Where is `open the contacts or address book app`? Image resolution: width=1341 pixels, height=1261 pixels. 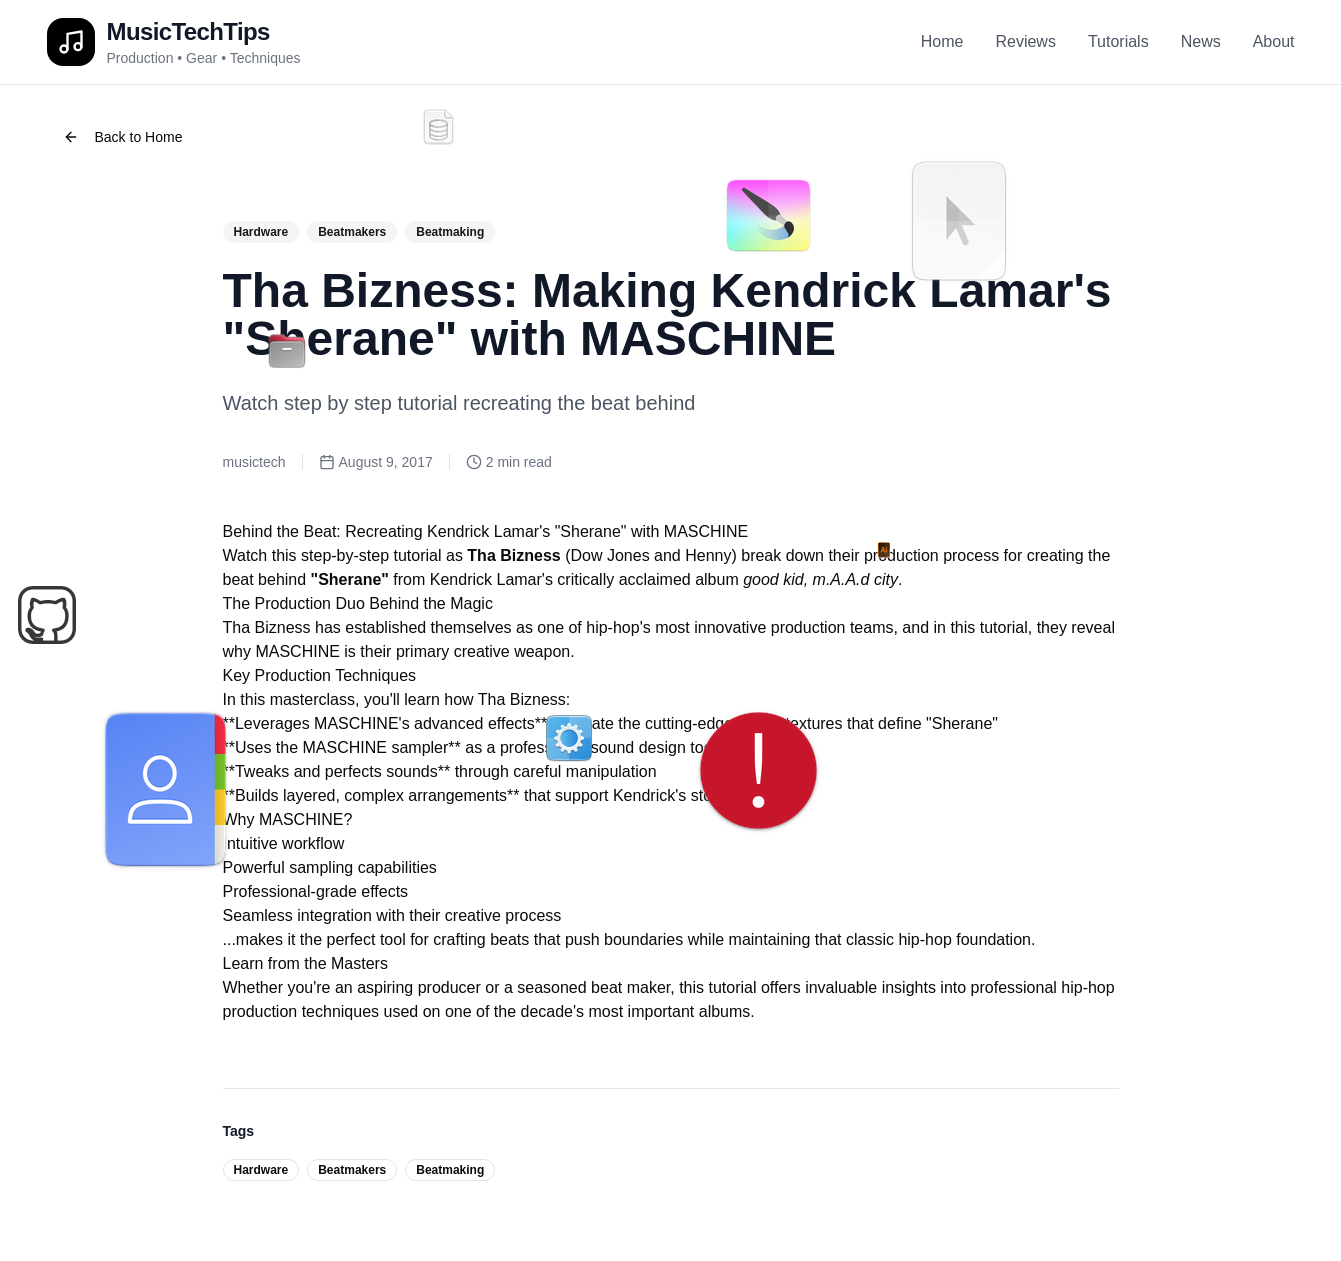
open the contacts or address book app is located at coordinates (165, 789).